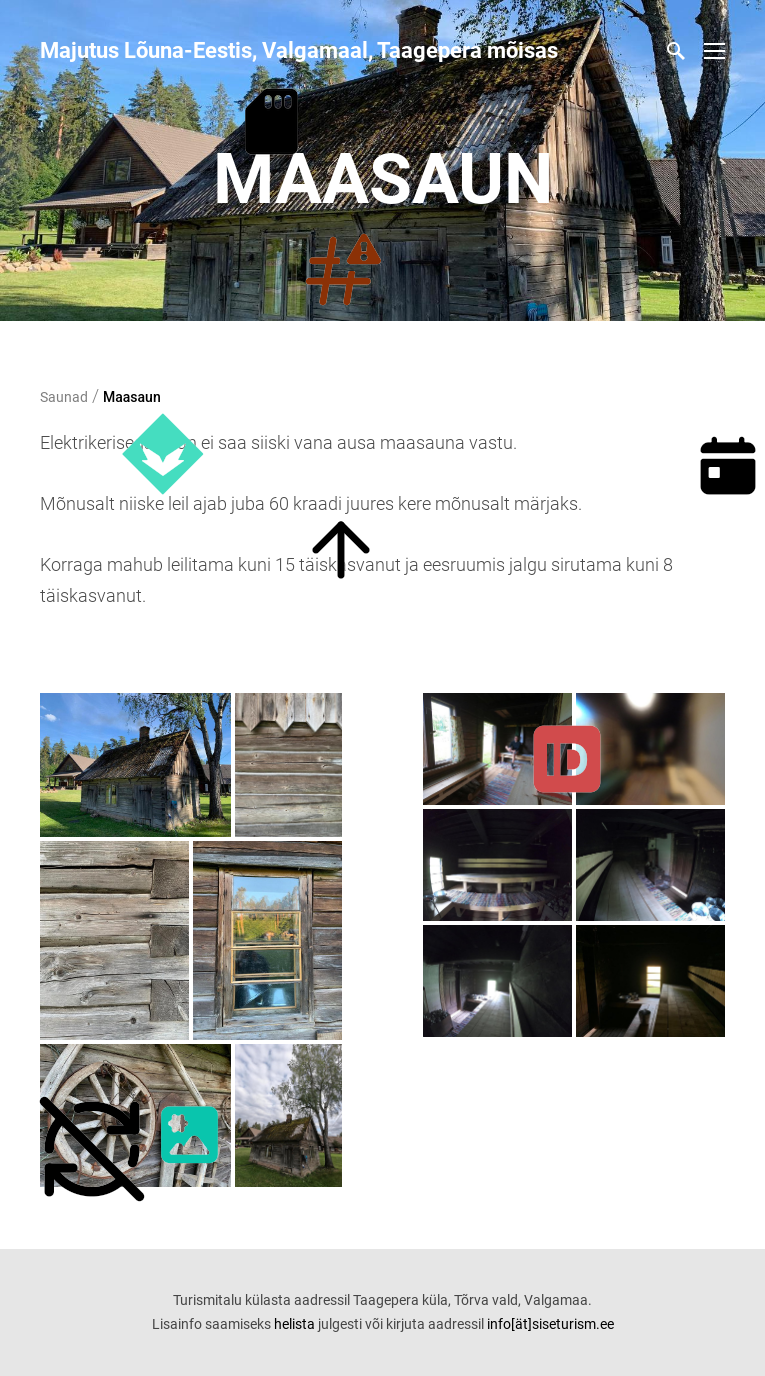 This screenshot has height=1376, width=765. Describe the element at coordinates (728, 467) in the screenshot. I see `open the calendar or schedule view` at that location.